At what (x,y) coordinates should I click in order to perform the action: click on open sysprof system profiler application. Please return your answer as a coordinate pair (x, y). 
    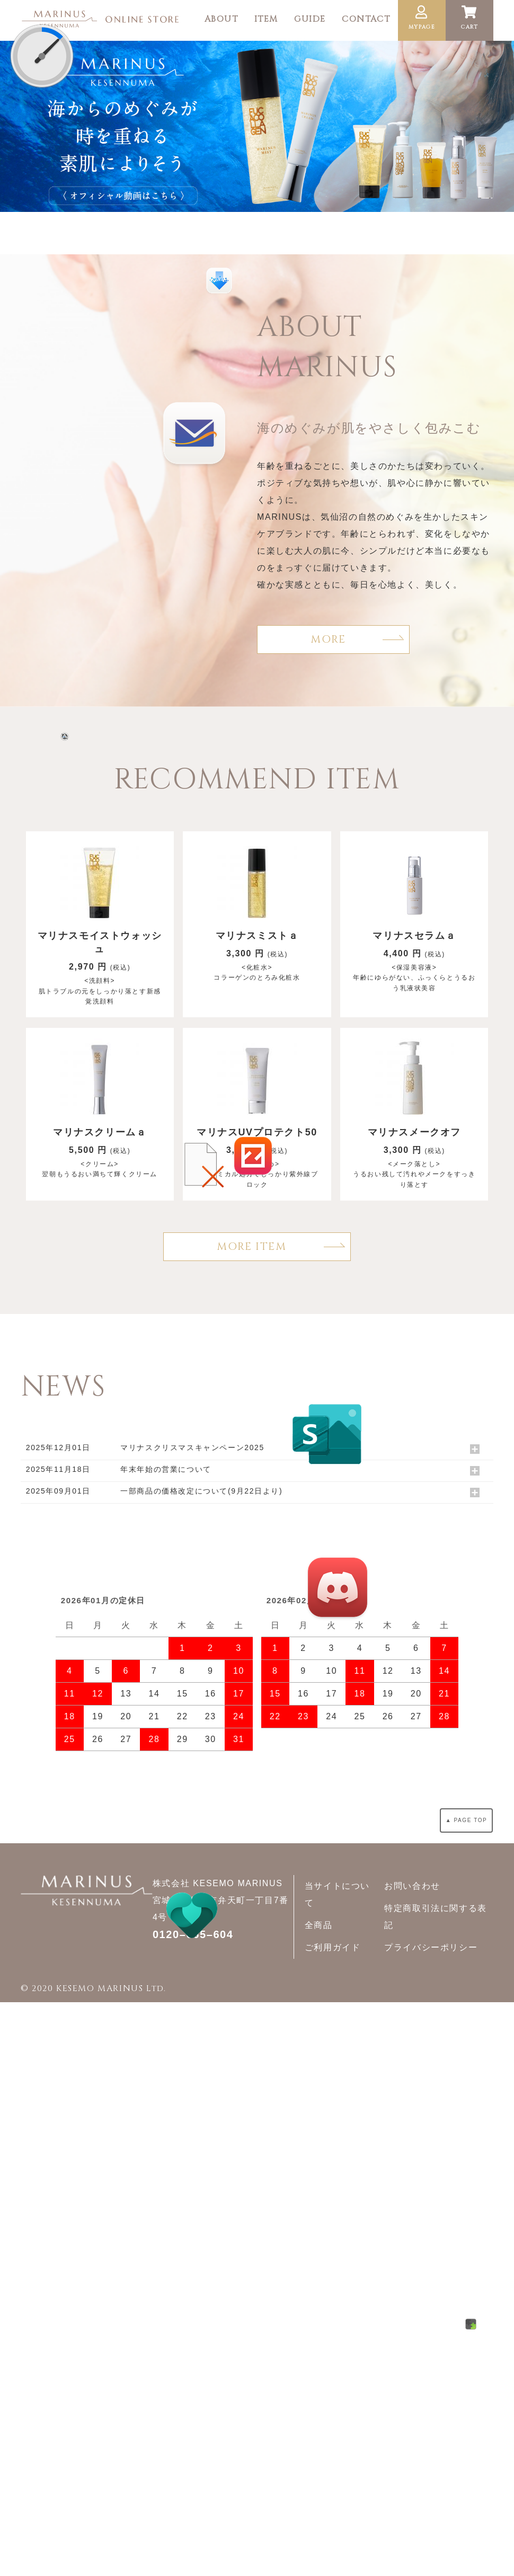
    Looking at the image, I should click on (42, 56).